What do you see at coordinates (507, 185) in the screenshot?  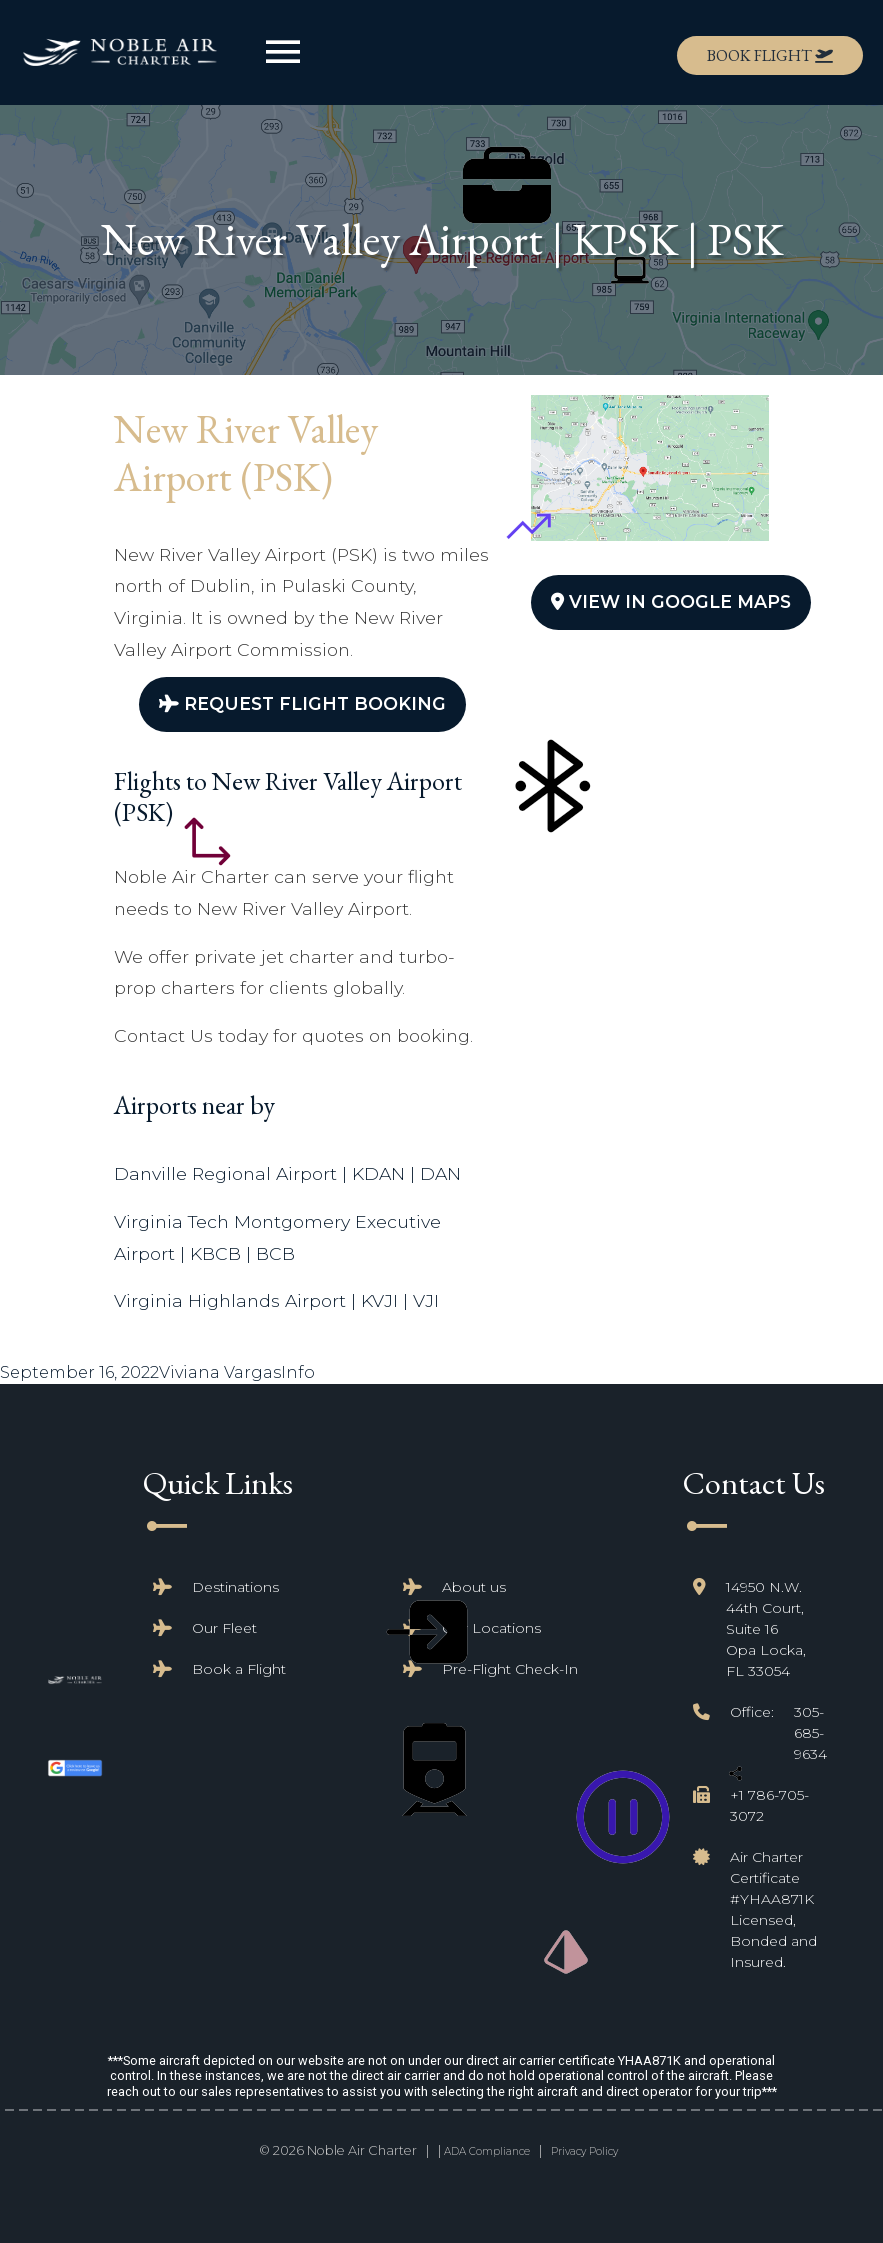 I see `access work or business-related content` at bounding box center [507, 185].